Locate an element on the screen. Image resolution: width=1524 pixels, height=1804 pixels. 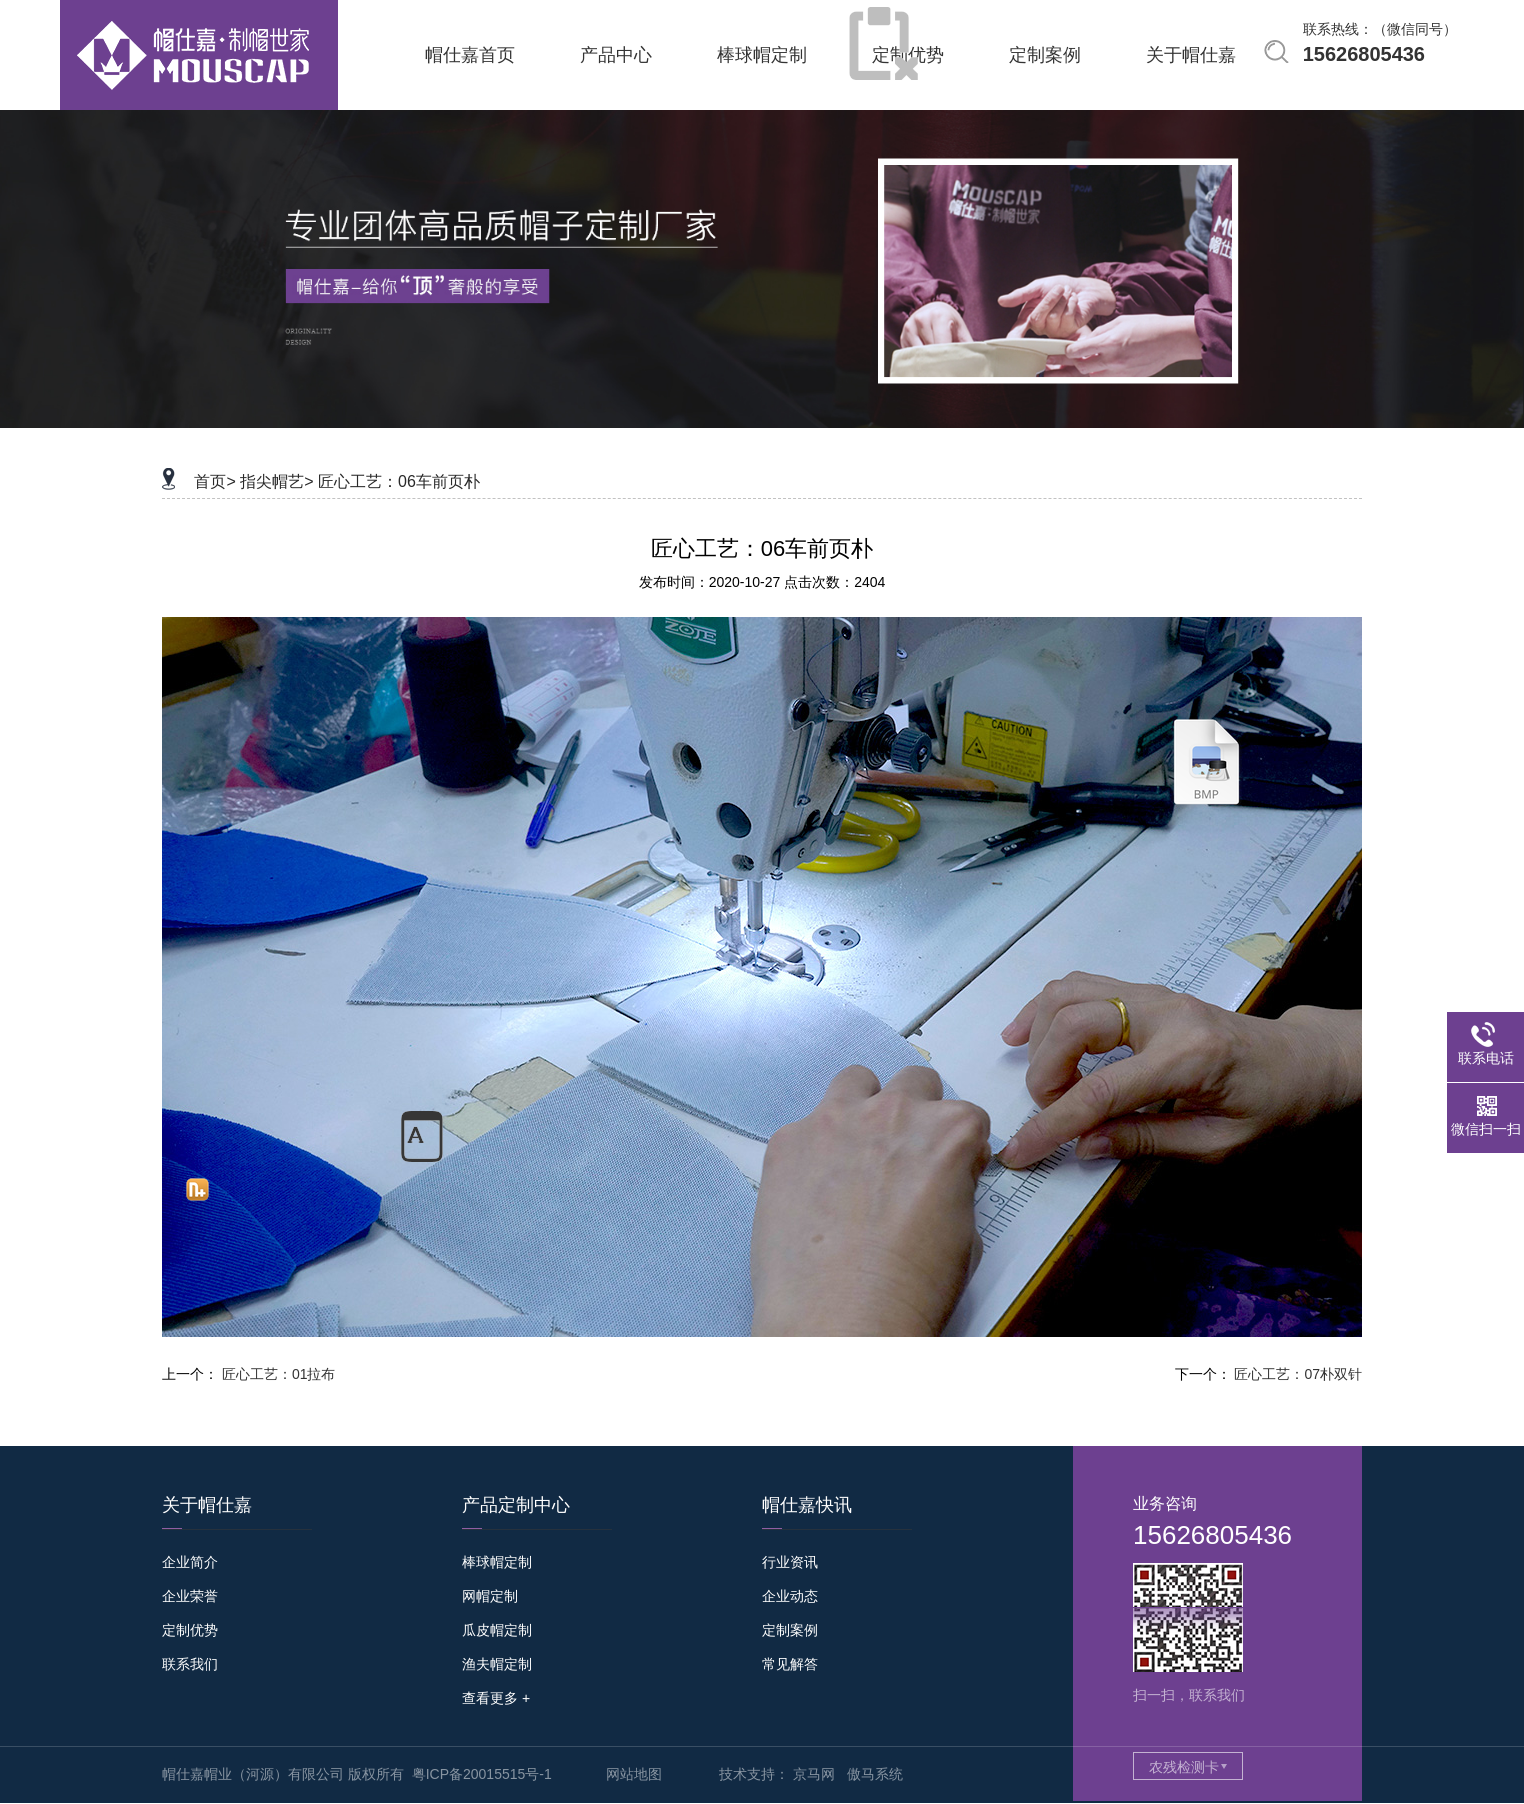
a BMP image file is located at coordinates (1206, 763).